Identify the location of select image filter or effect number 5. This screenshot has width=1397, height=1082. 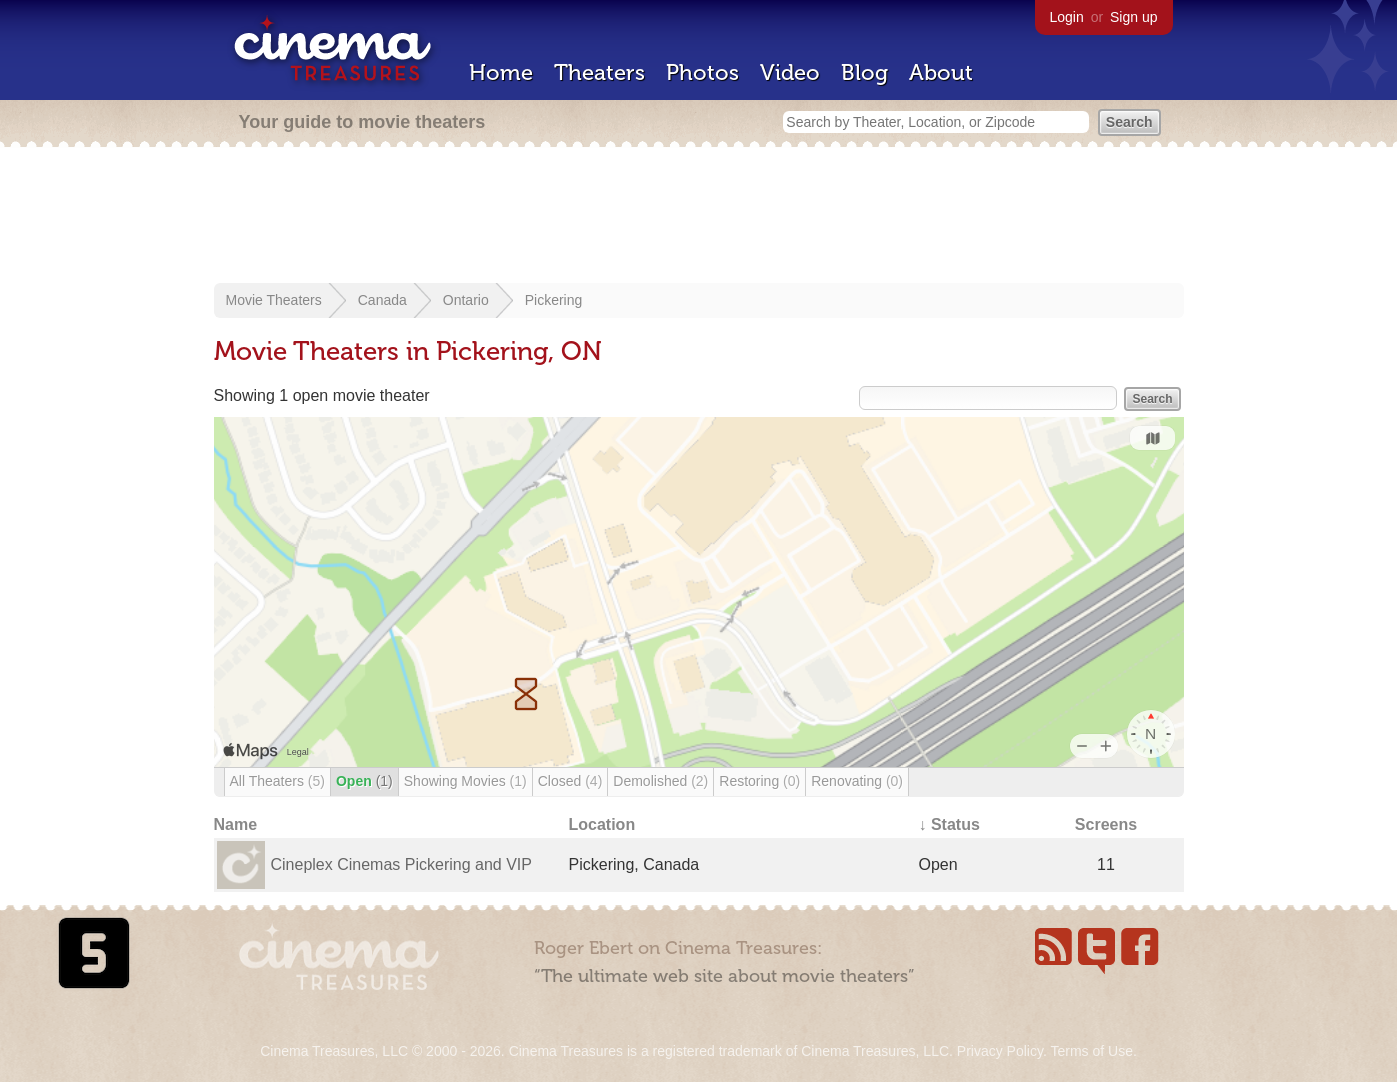
(94, 953).